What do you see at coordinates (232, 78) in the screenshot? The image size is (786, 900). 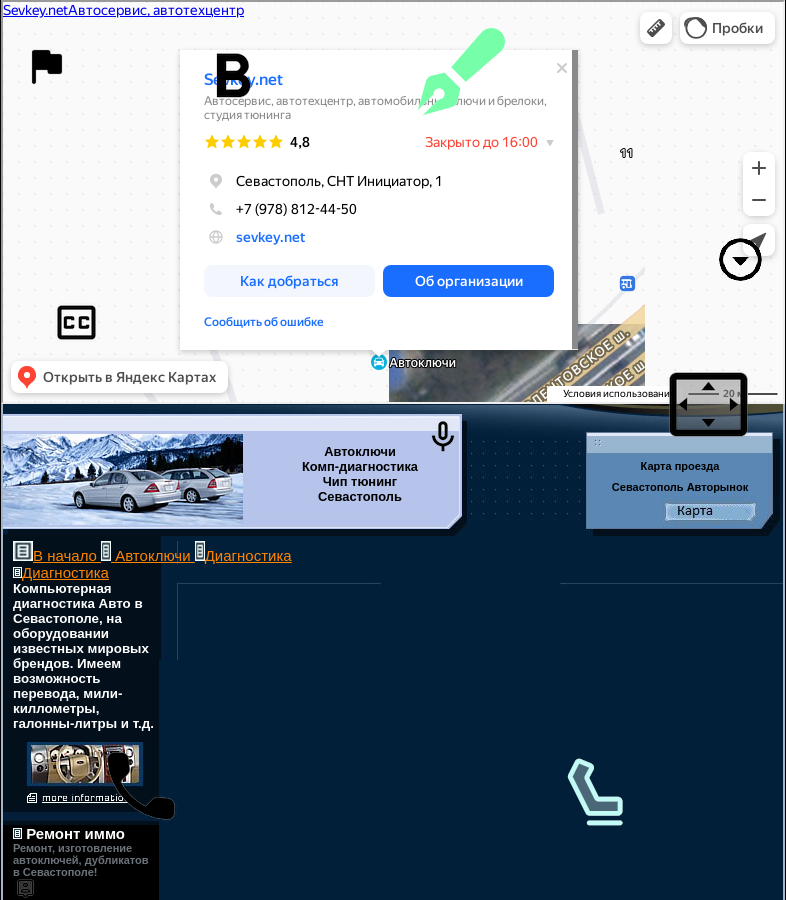 I see `apply bold formatting to selected text` at bounding box center [232, 78].